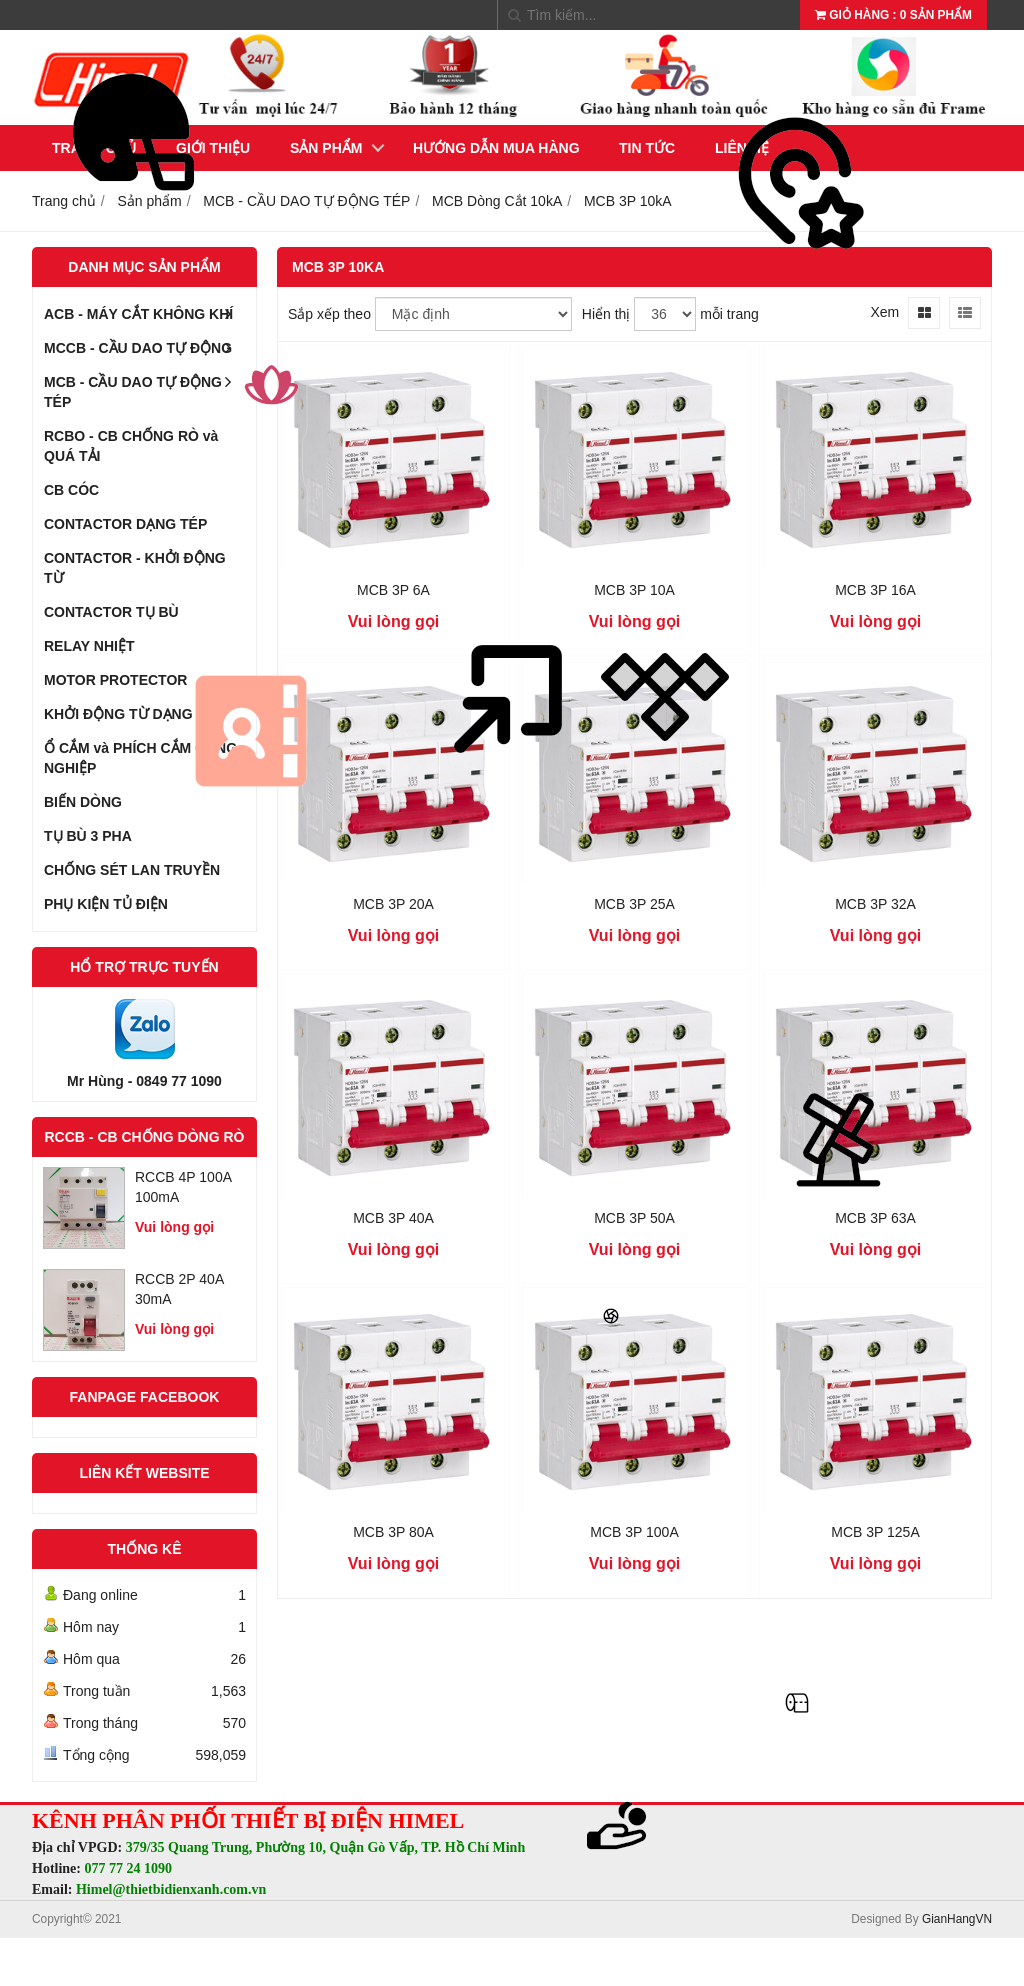  What do you see at coordinates (611, 1316) in the screenshot?
I see `adjust camera aperture settings` at bounding box center [611, 1316].